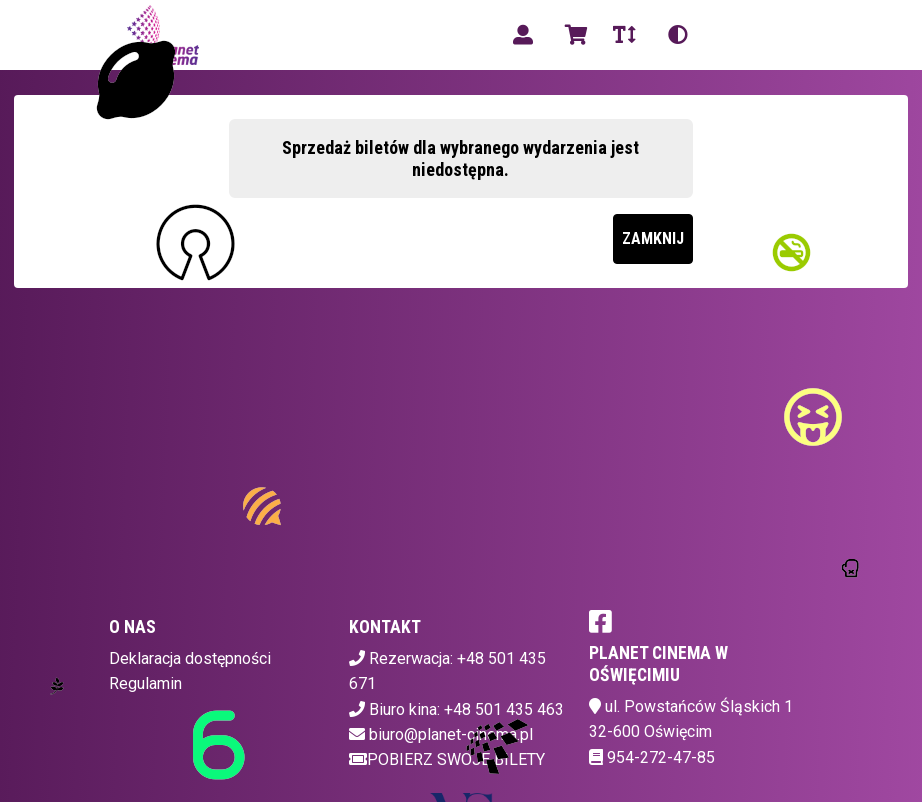 The width and height of the screenshot is (922, 802). I want to click on add a silly or playful emoji reaction, so click(813, 417).